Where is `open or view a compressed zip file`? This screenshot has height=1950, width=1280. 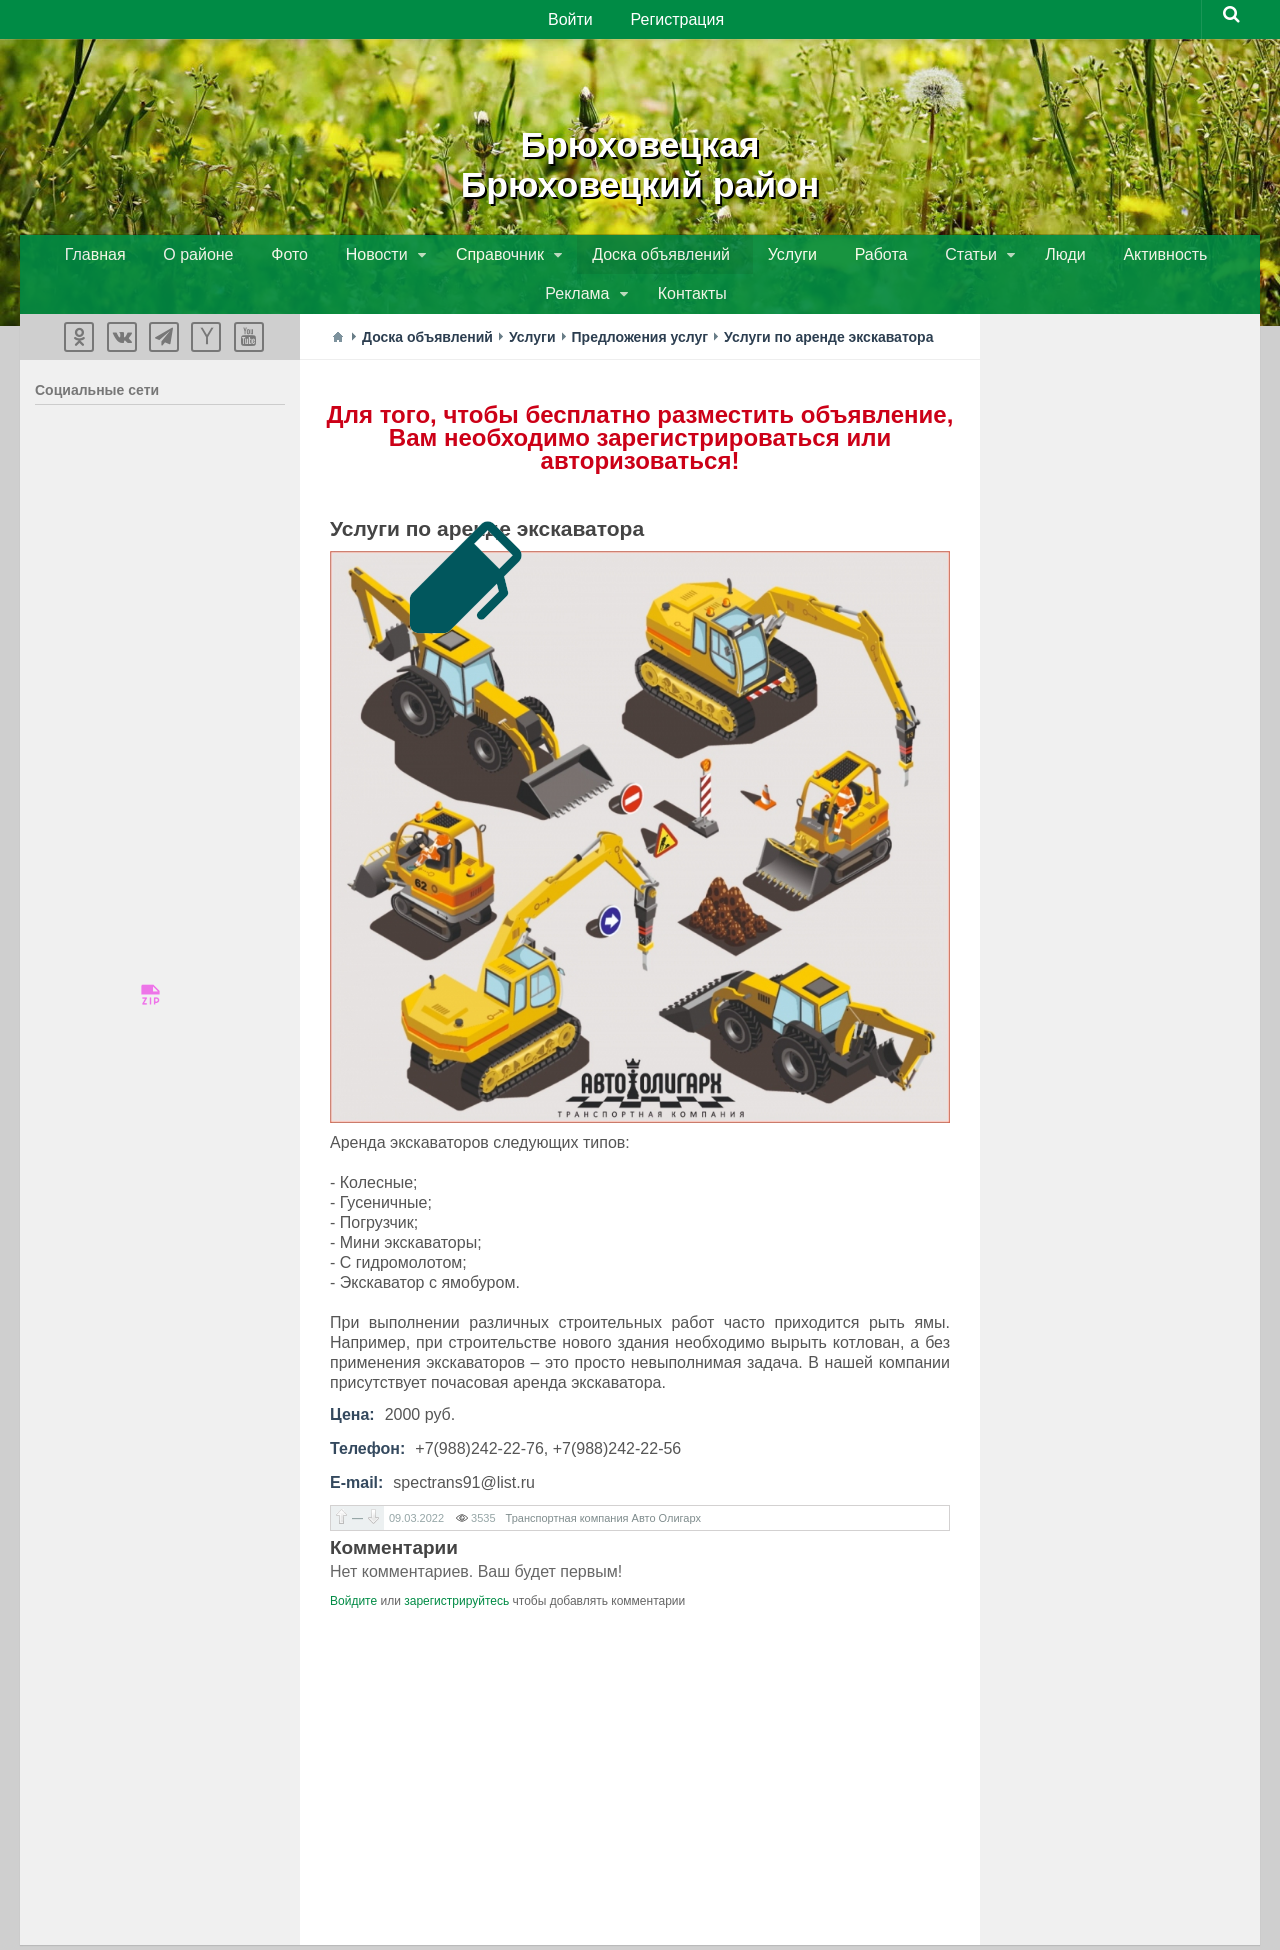
open or view a compressed zip file is located at coordinates (150, 995).